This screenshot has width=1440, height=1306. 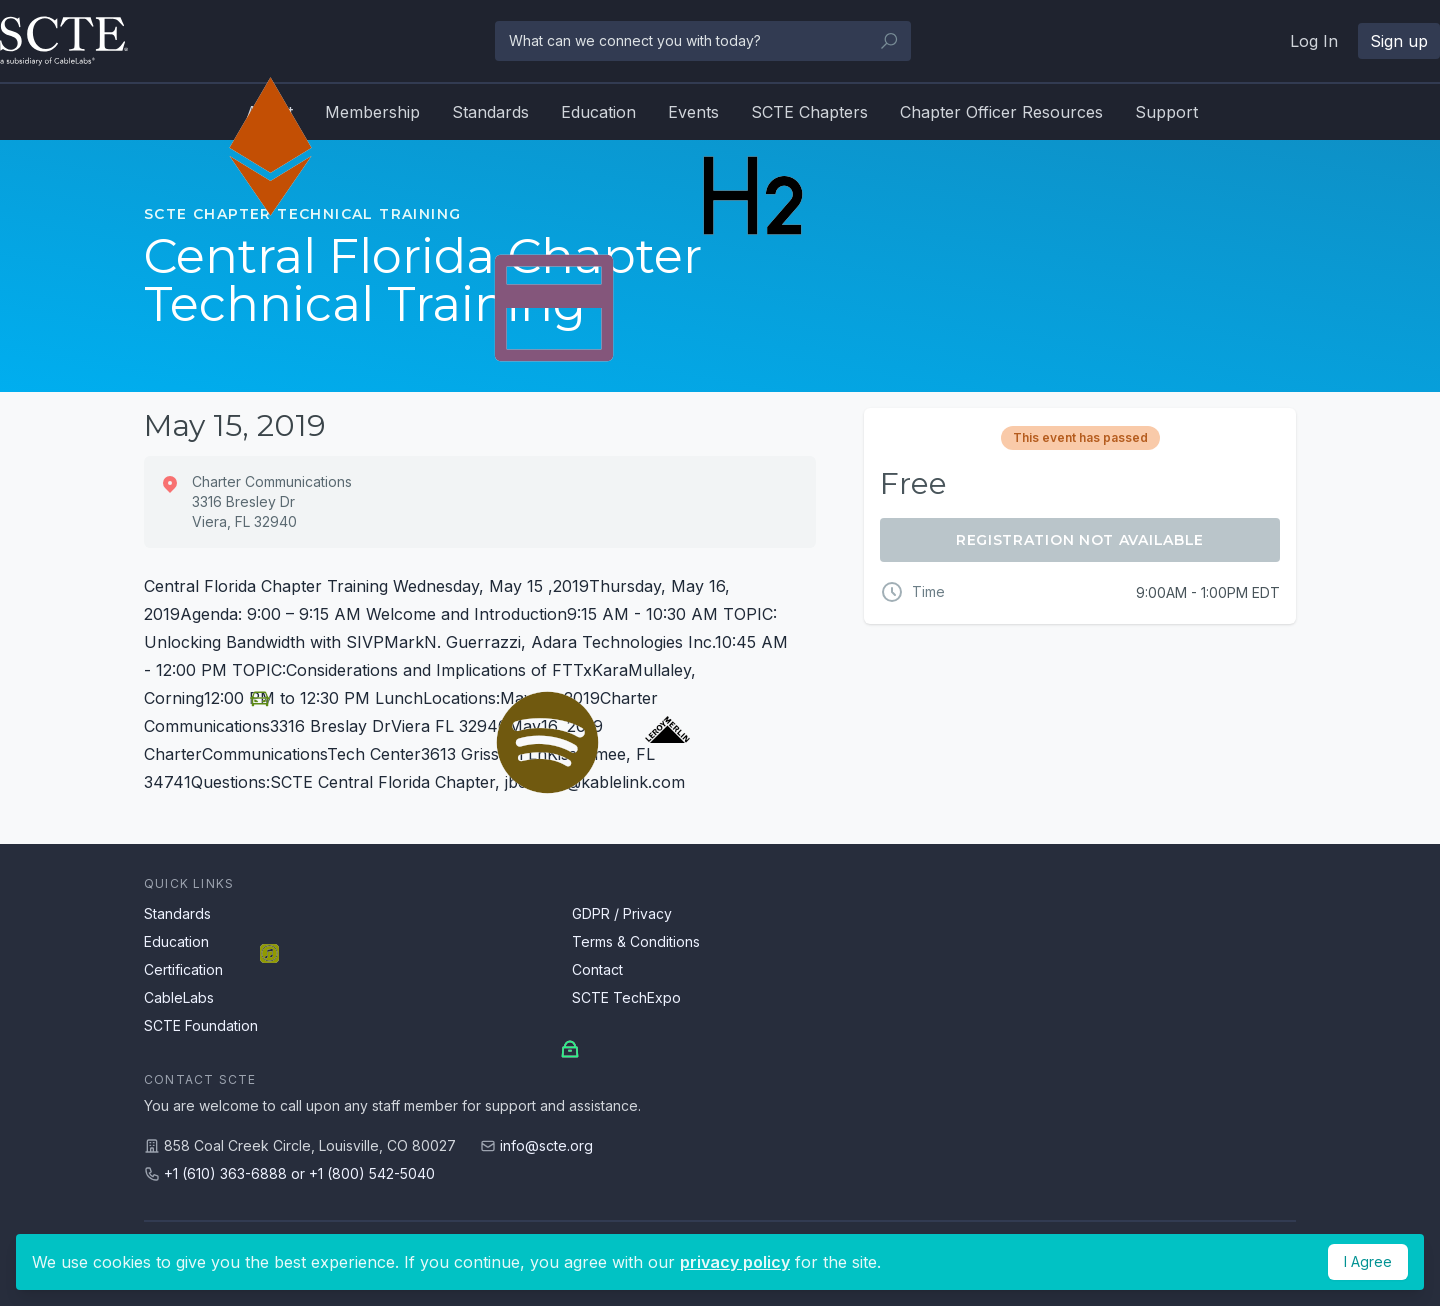 What do you see at coordinates (269, 953) in the screenshot?
I see `open itunes music library` at bounding box center [269, 953].